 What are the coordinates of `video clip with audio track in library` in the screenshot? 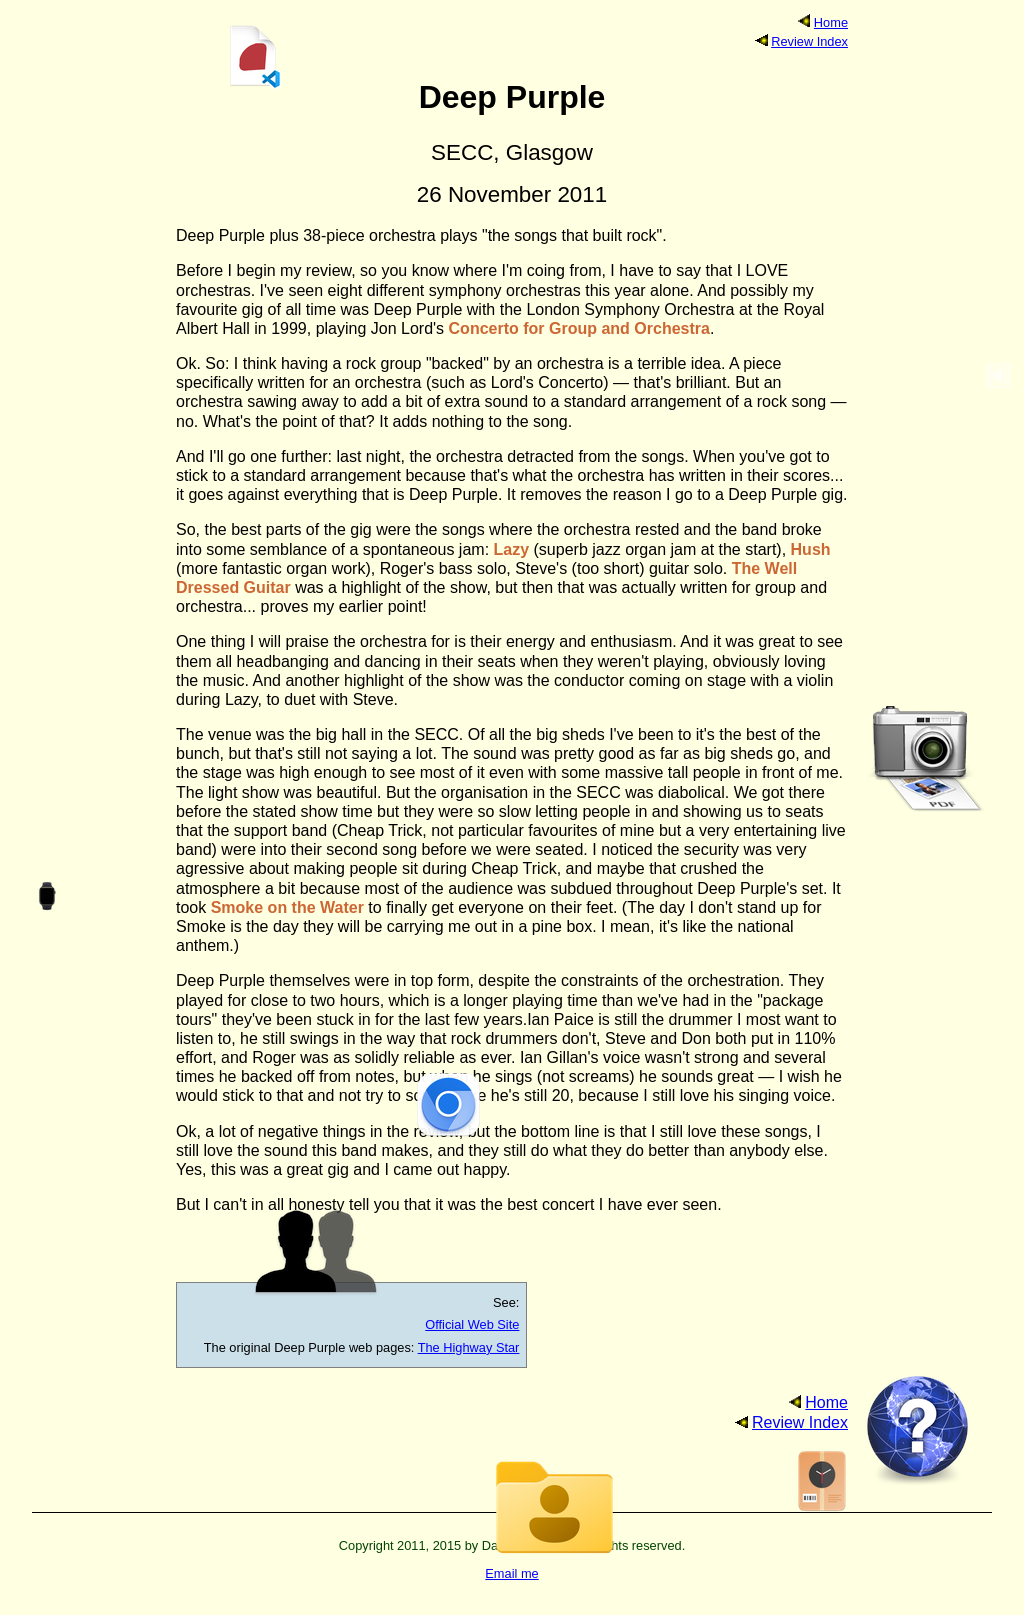 It's located at (998, 375).